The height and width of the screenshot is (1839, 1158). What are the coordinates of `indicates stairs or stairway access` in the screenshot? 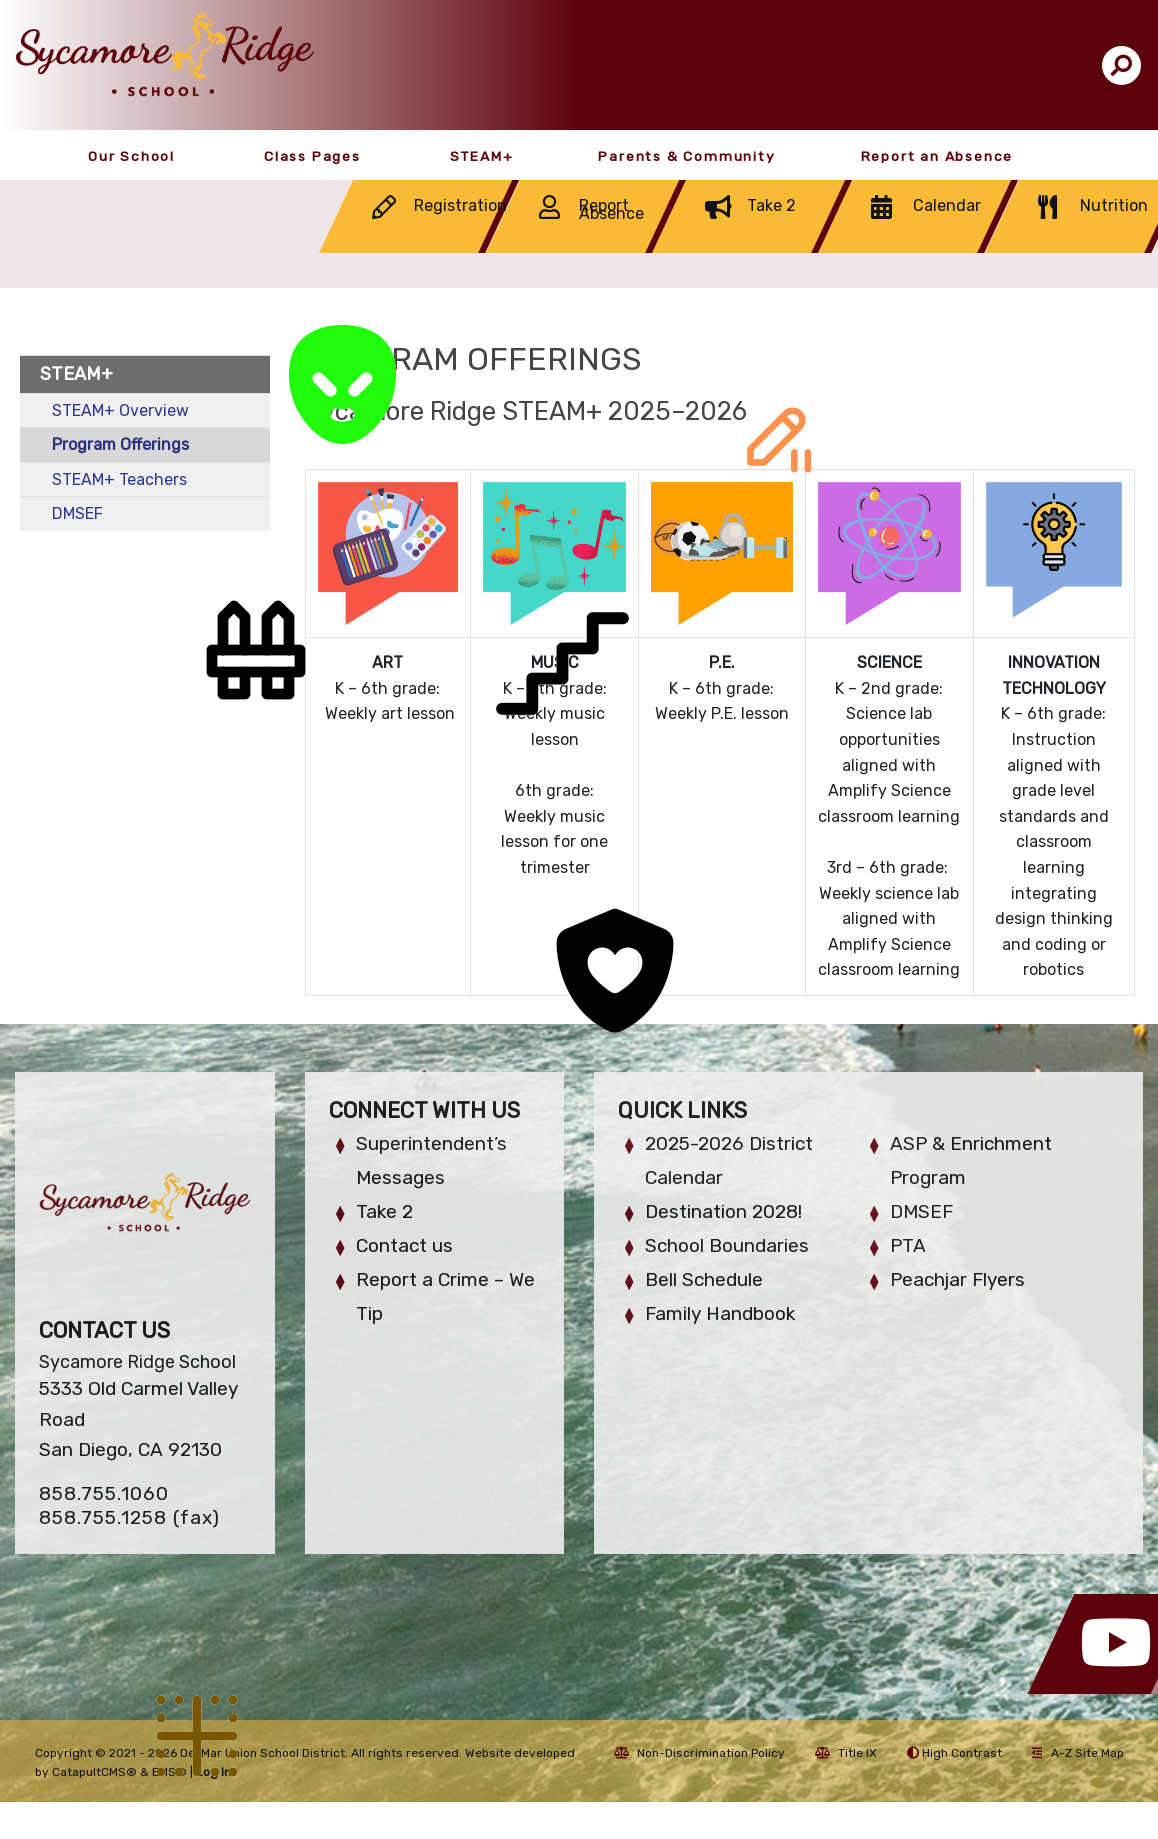 It's located at (562, 660).